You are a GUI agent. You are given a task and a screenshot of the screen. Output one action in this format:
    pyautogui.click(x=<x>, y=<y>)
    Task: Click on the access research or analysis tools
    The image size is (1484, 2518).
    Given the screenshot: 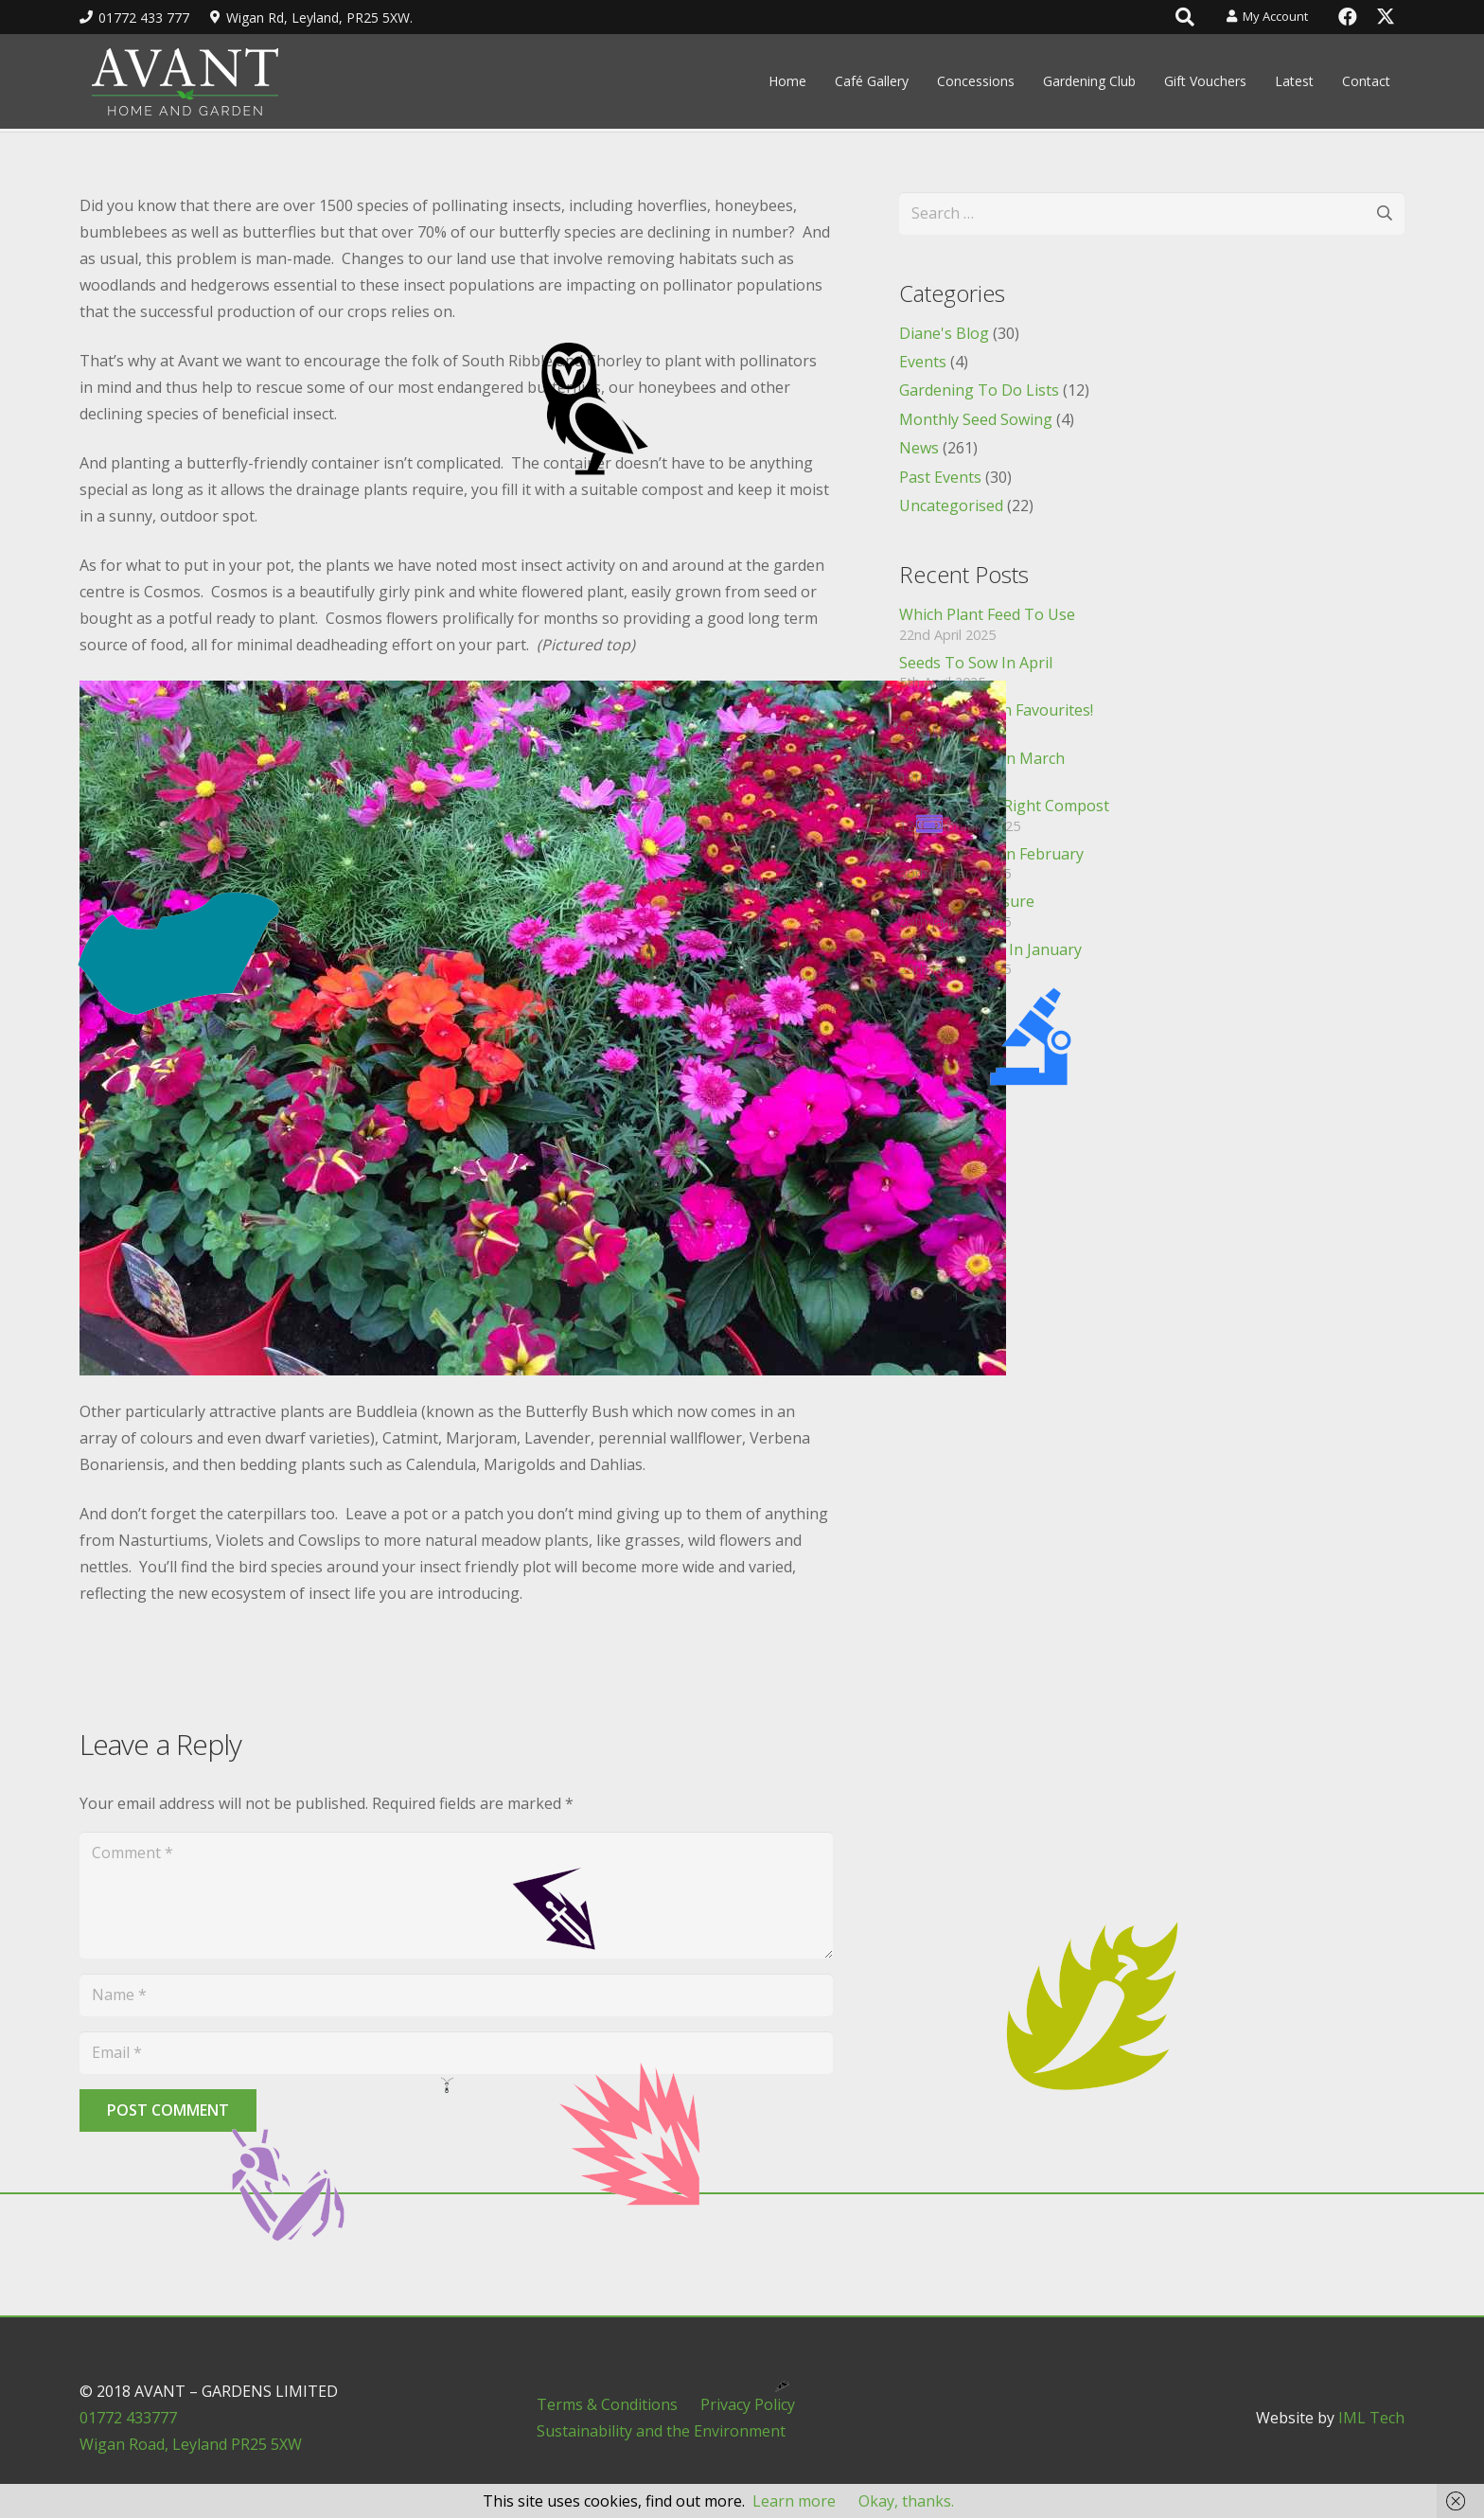 What is the action you would take?
    pyautogui.click(x=1031, y=1036)
    